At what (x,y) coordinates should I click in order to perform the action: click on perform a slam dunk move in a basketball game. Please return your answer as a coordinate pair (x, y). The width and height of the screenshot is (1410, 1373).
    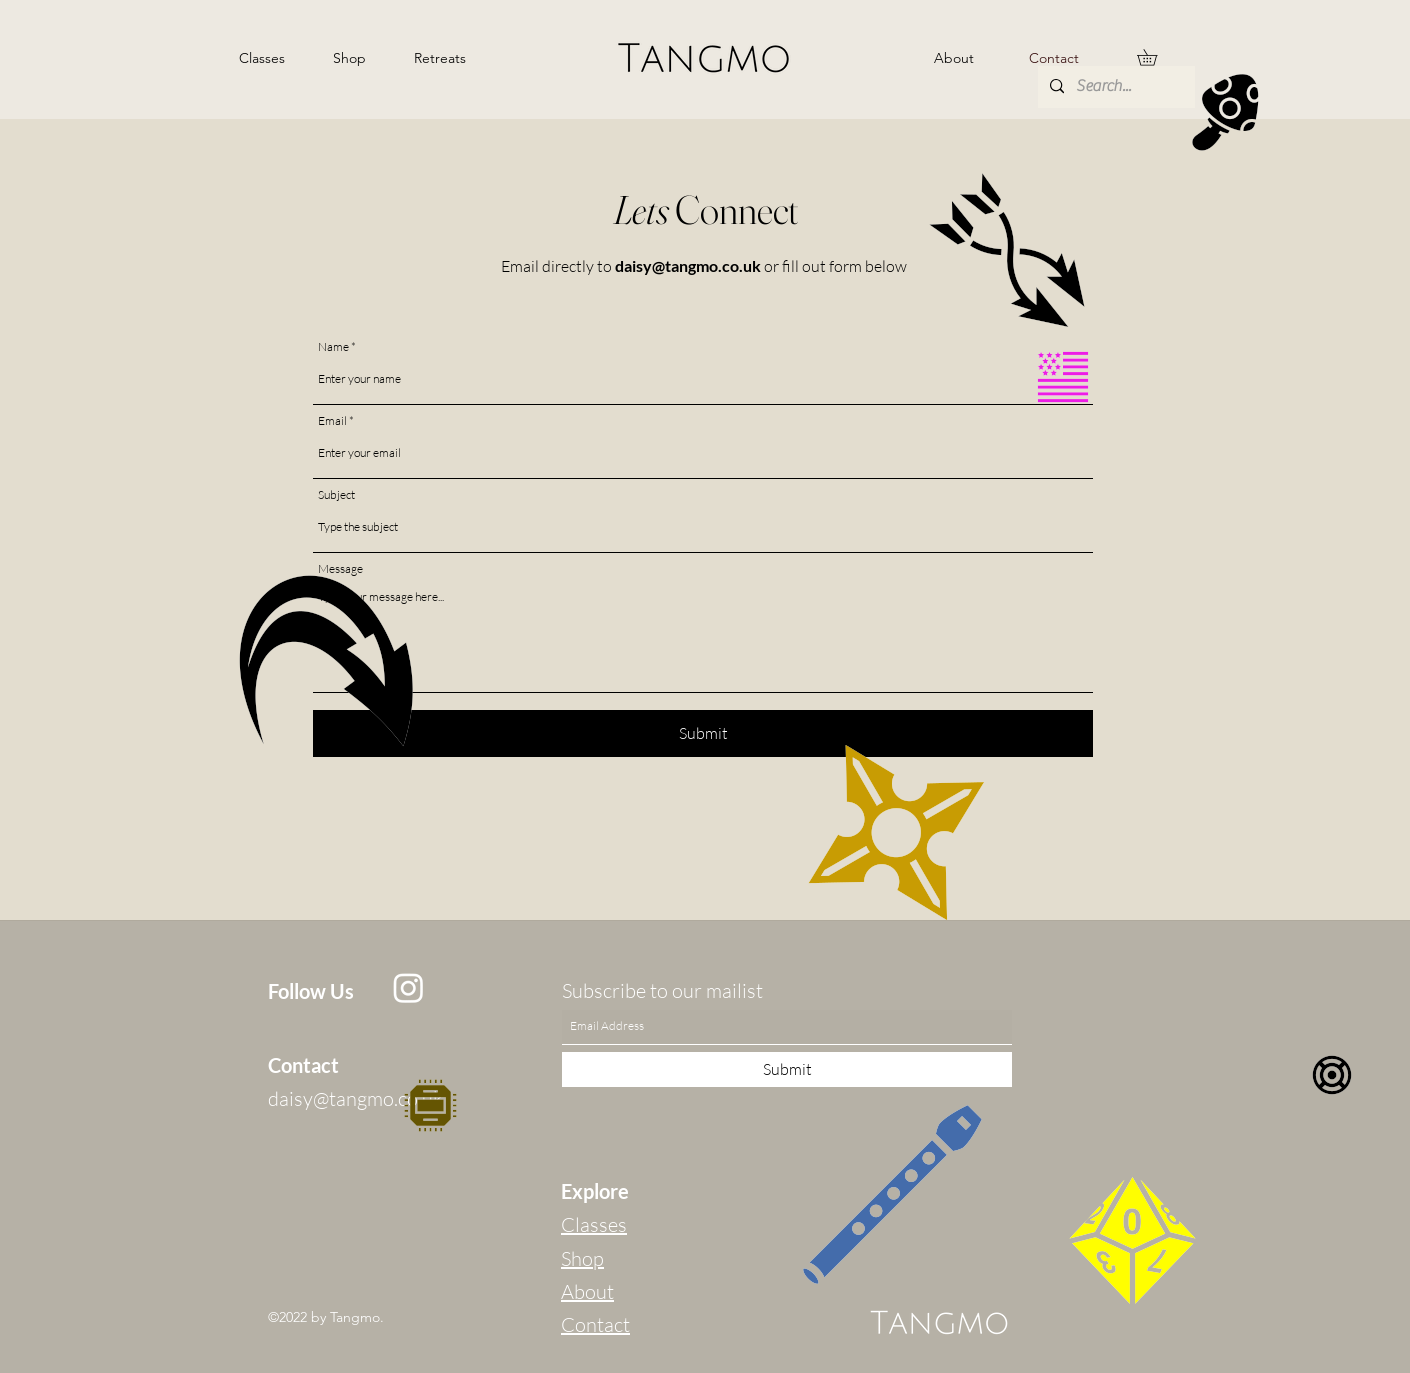
    Looking at the image, I should click on (325, 662).